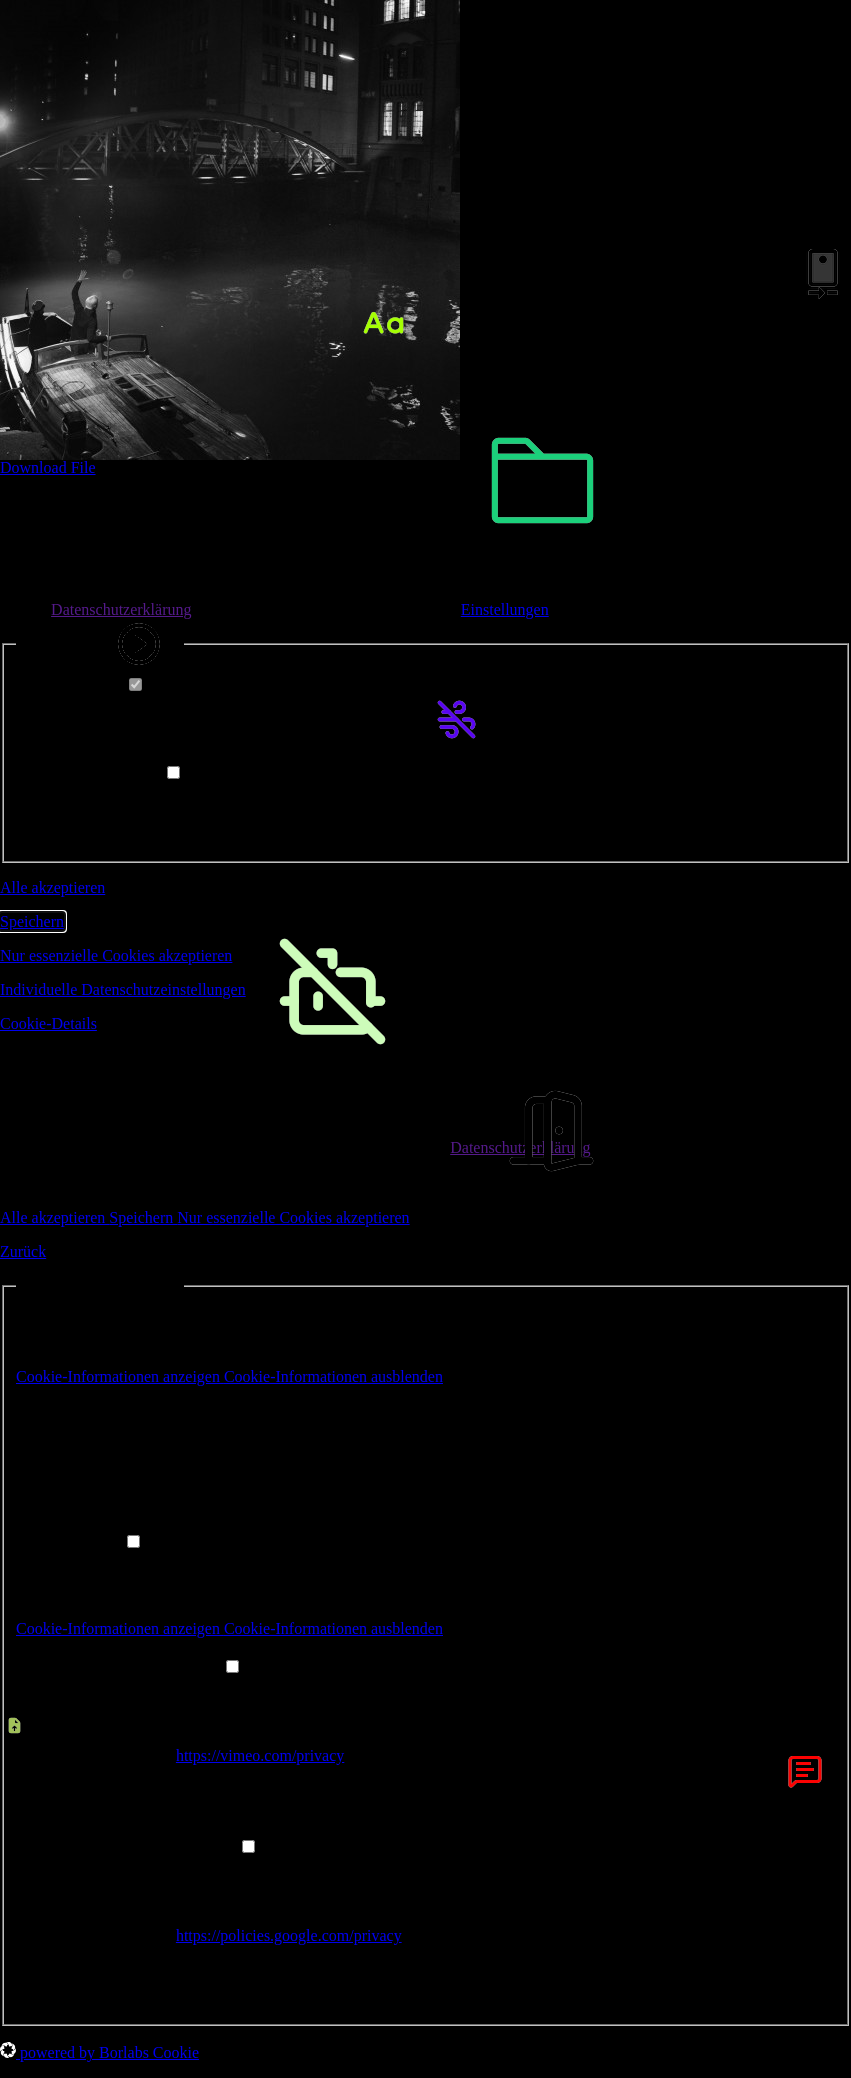 This screenshot has width=851, height=2078. Describe the element at coordinates (542, 480) in the screenshot. I see `open folder to view files` at that location.